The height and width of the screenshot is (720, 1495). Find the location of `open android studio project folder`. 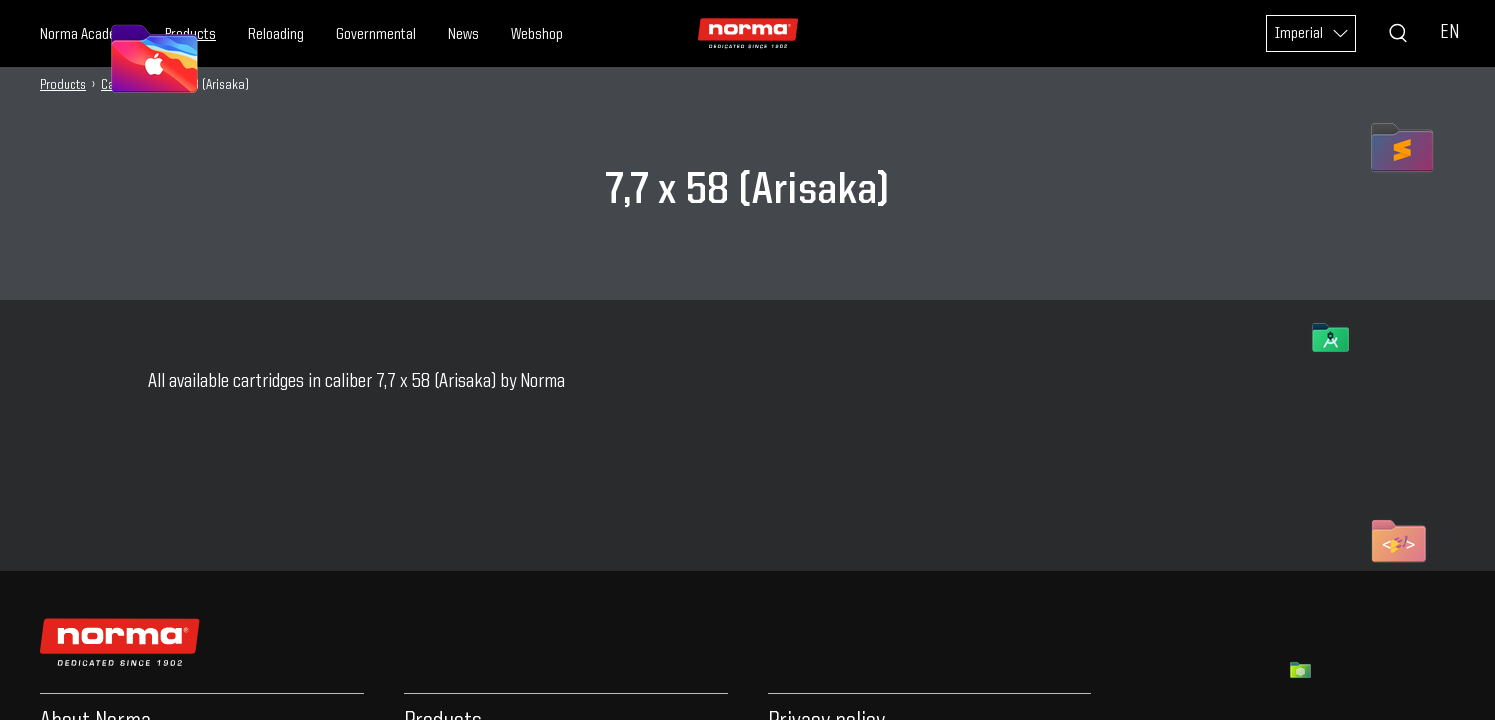

open android studio project folder is located at coordinates (1330, 338).